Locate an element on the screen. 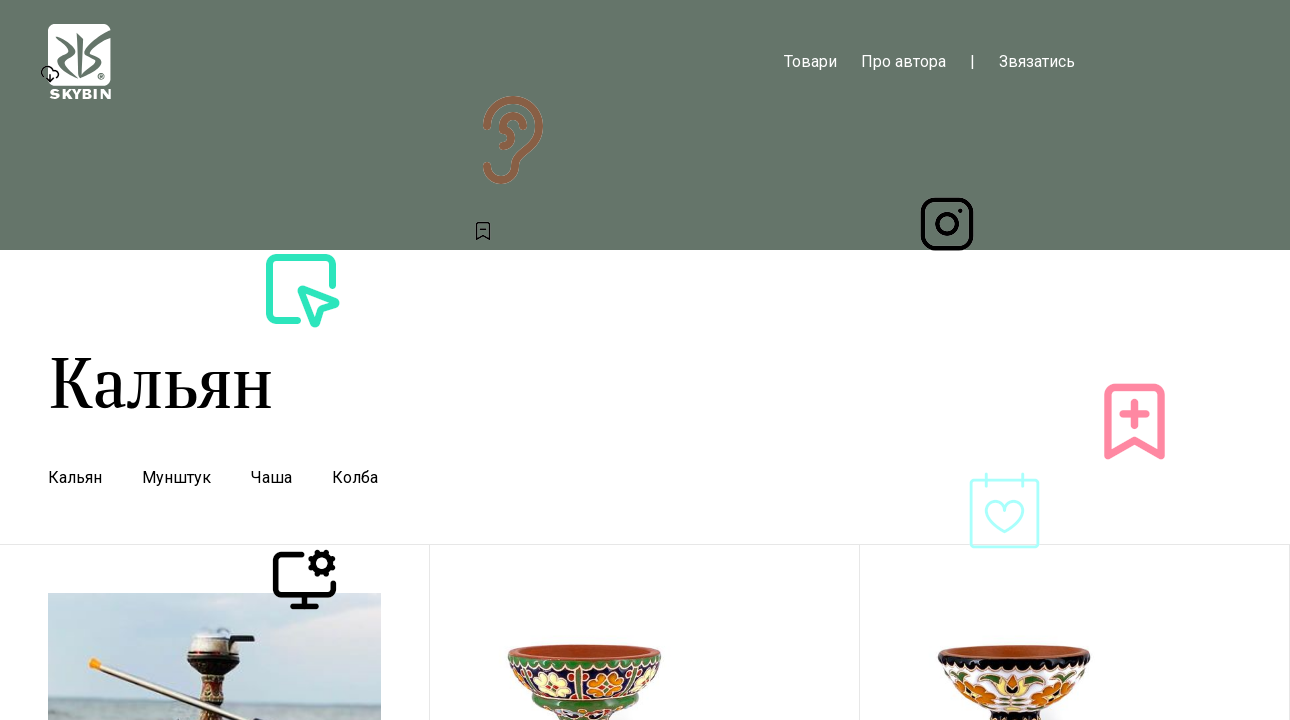 The height and width of the screenshot is (720, 1290). open instagram app is located at coordinates (947, 224).